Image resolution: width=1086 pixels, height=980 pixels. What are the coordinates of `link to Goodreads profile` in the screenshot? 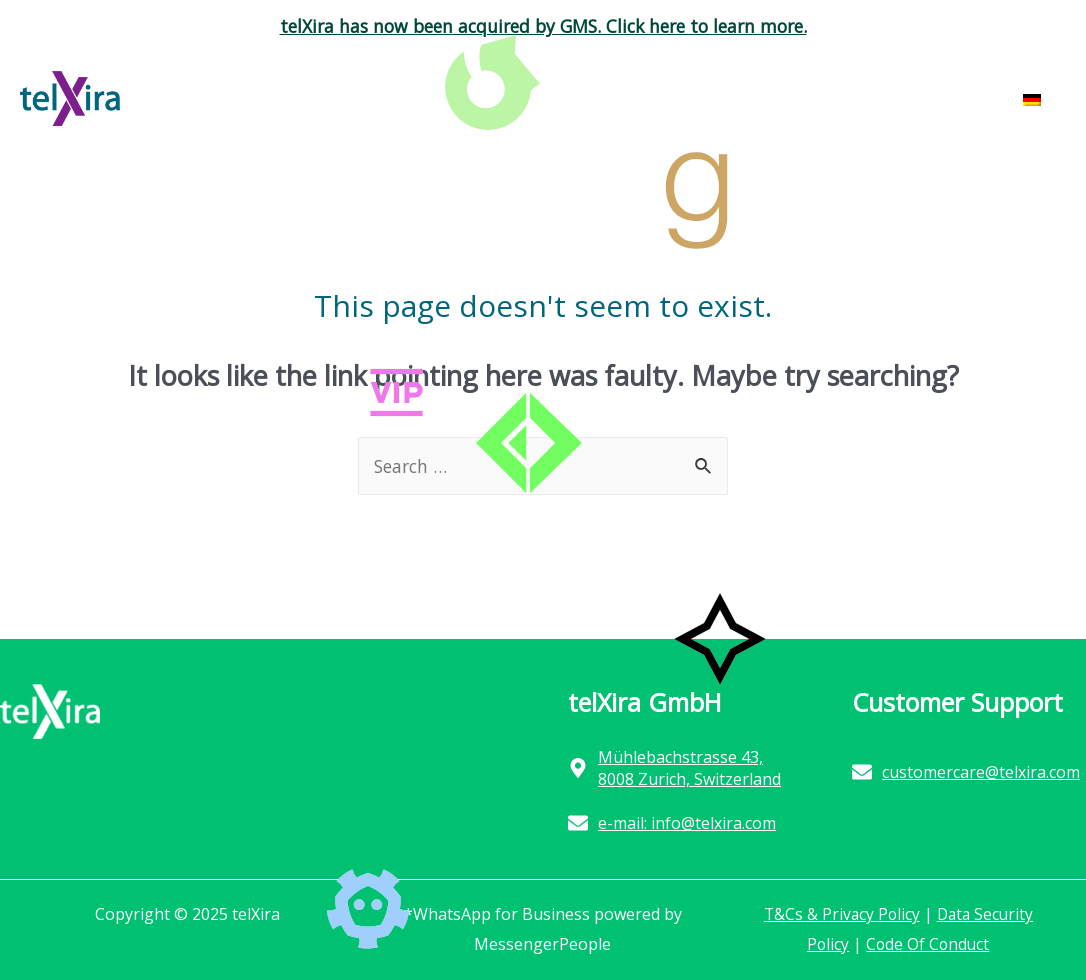 It's located at (696, 200).